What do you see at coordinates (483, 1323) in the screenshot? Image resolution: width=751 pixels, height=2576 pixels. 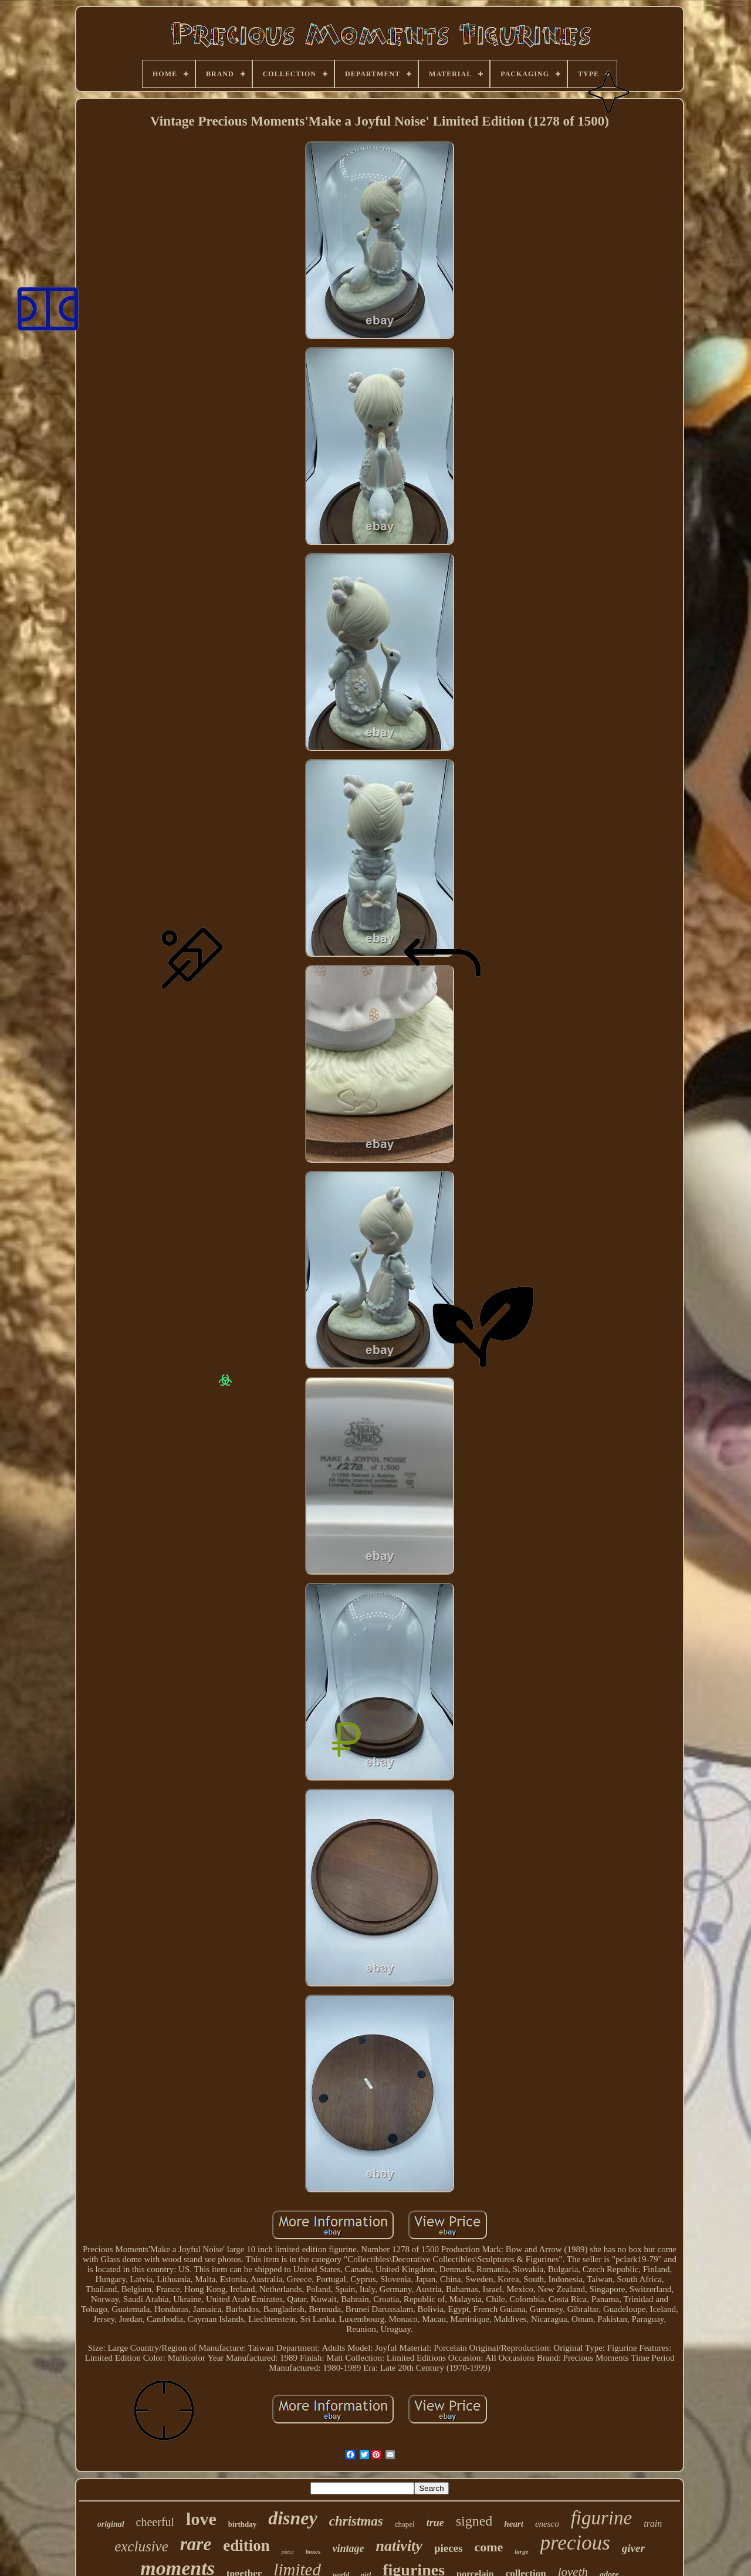 I see `access plant care or gardening features` at bounding box center [483, 1323].